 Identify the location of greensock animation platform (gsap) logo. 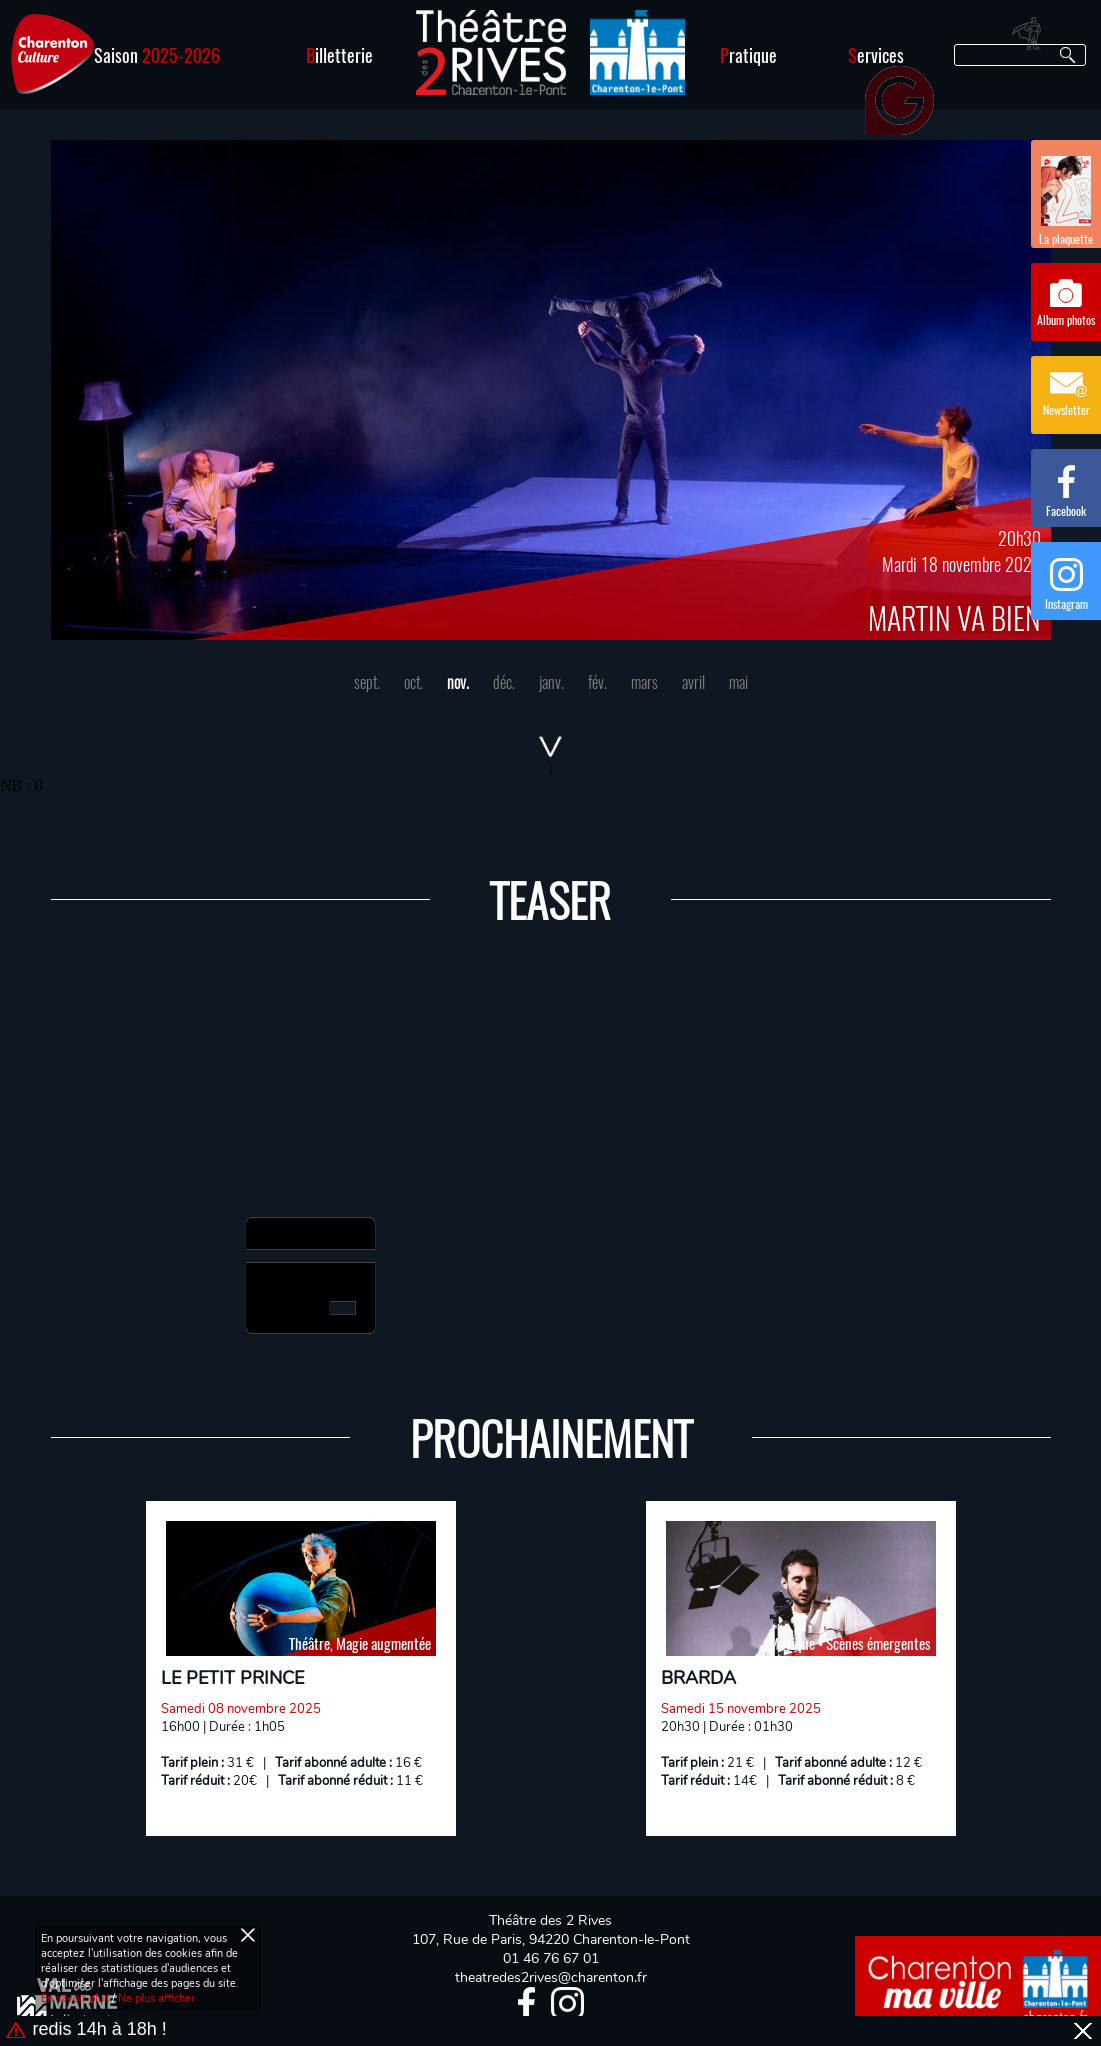
(1026, 33).